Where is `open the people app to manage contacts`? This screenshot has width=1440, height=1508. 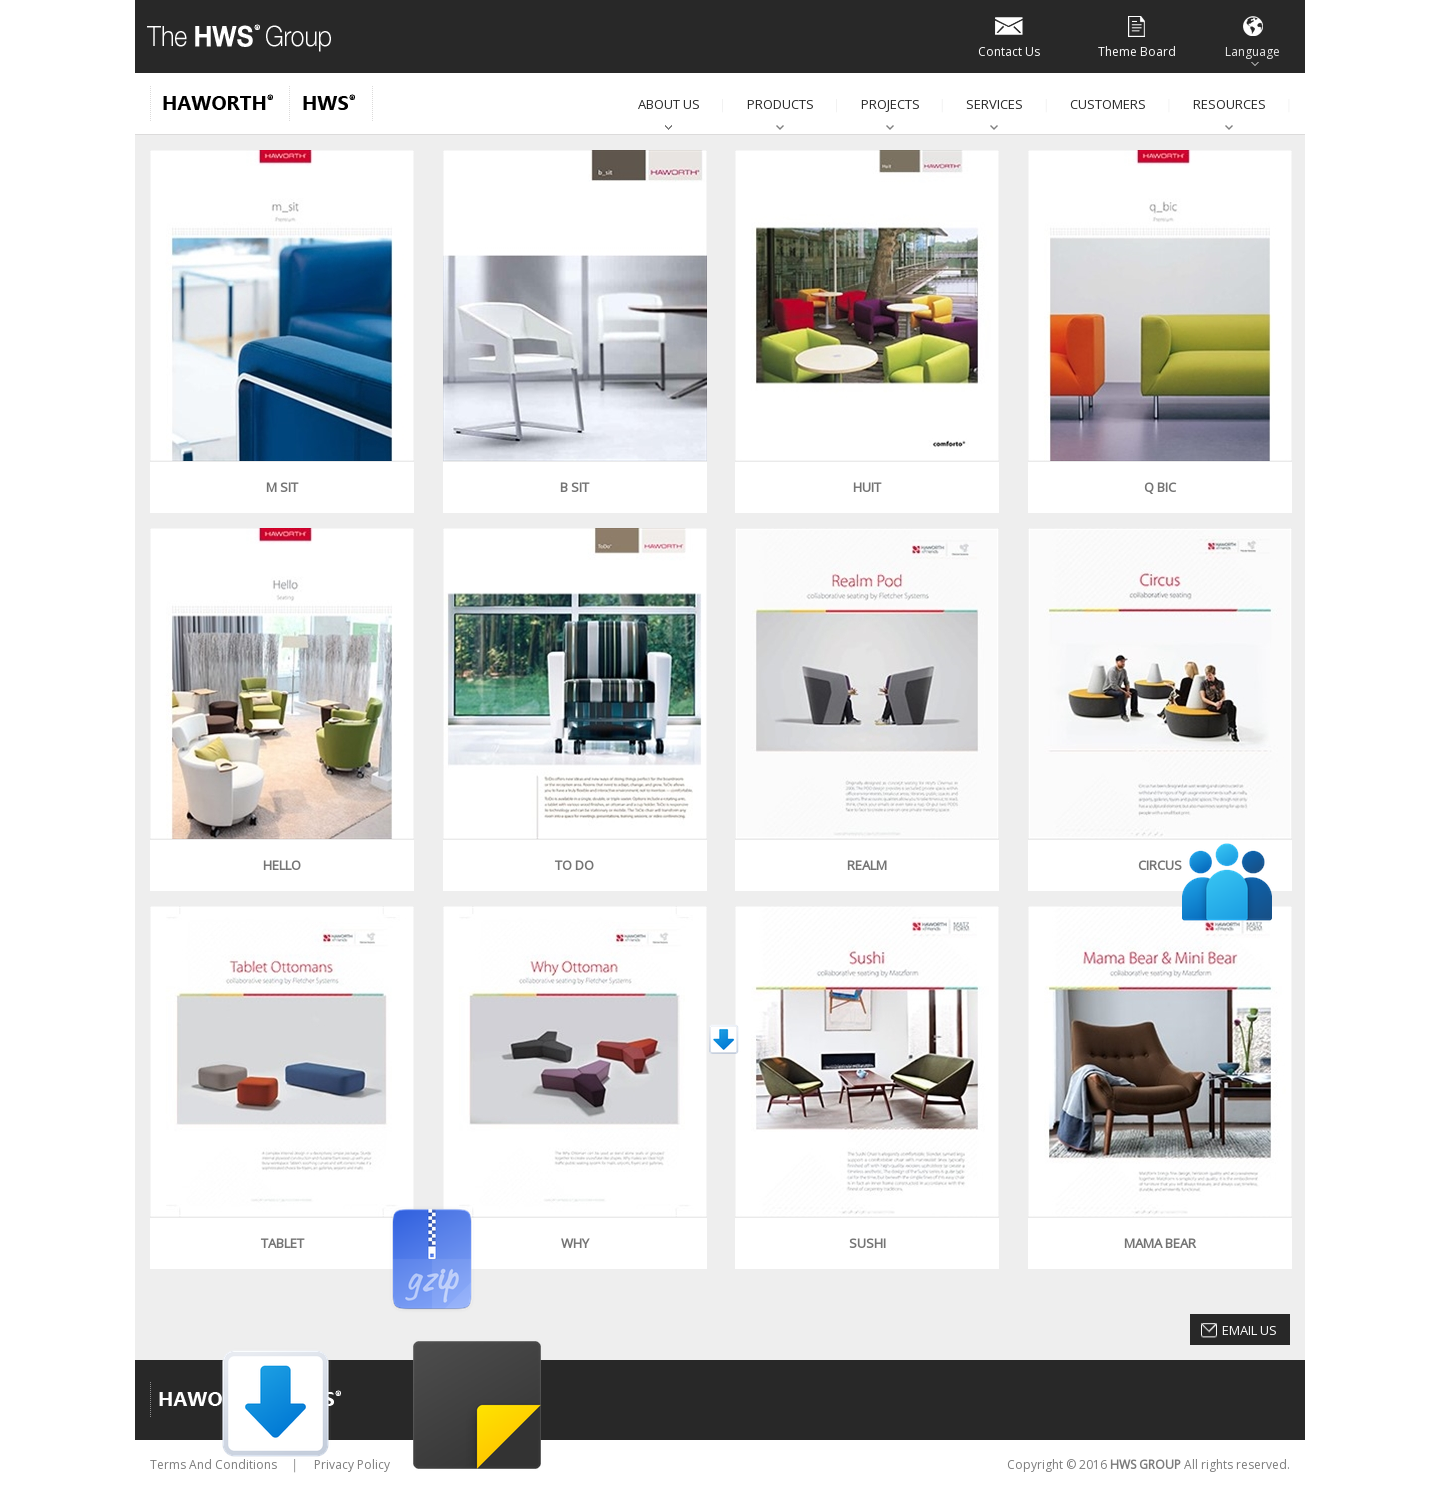 open the people app to manage contacts is located at coordinates (1227, 879).